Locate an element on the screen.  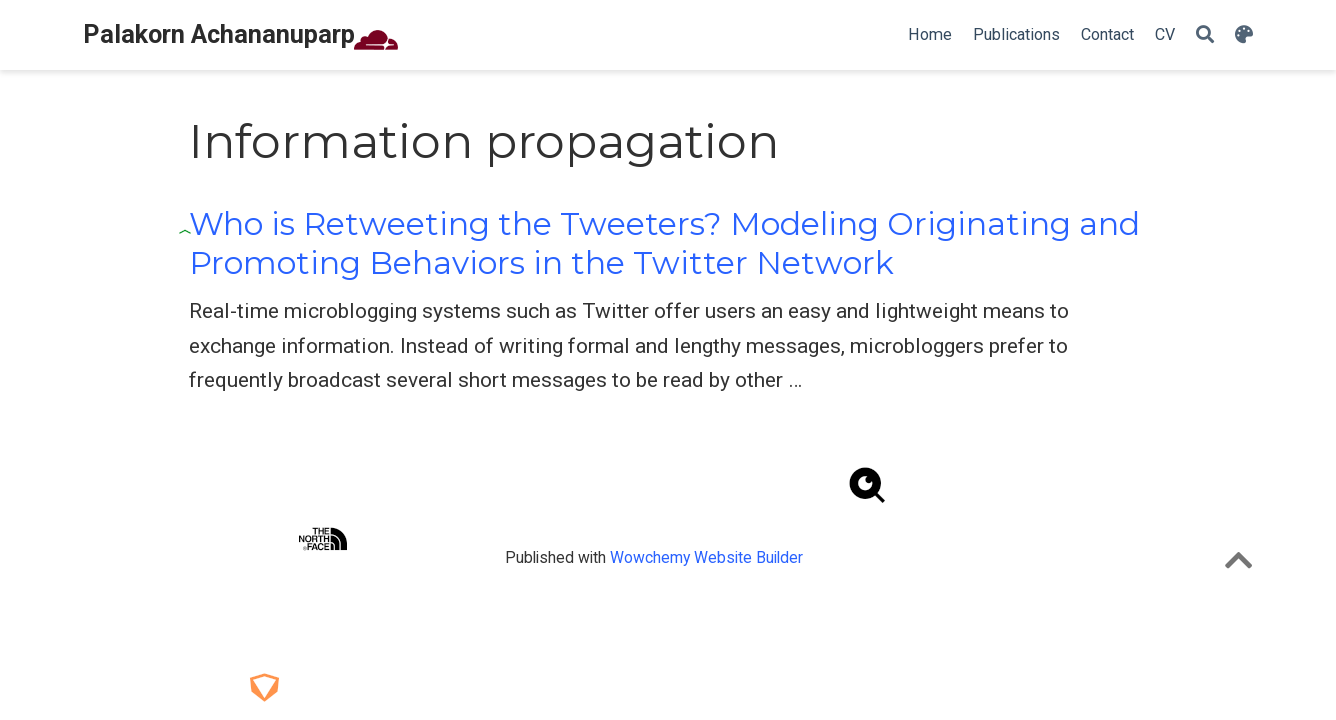
Cloudflare logo is located at coordinates (376, 41).